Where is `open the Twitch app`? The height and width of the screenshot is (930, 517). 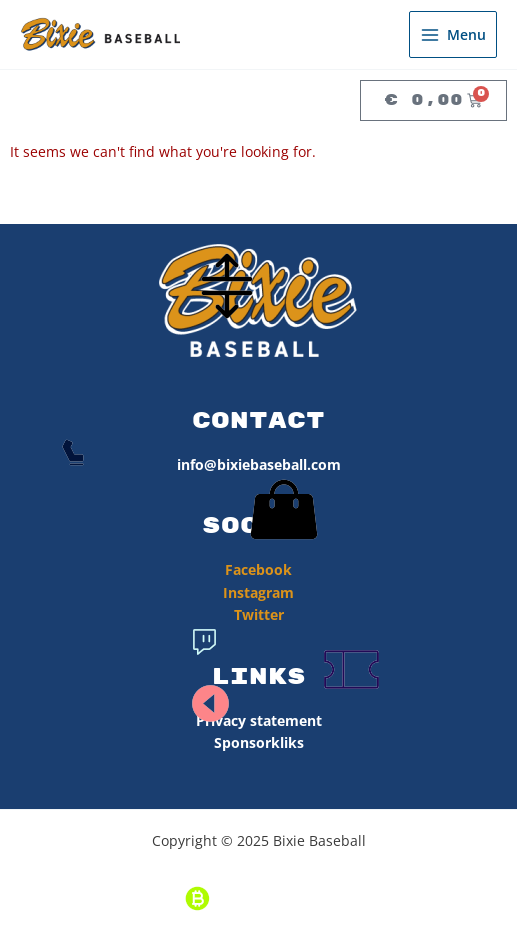
open the Twitch app is located at coordinates (204, 640).